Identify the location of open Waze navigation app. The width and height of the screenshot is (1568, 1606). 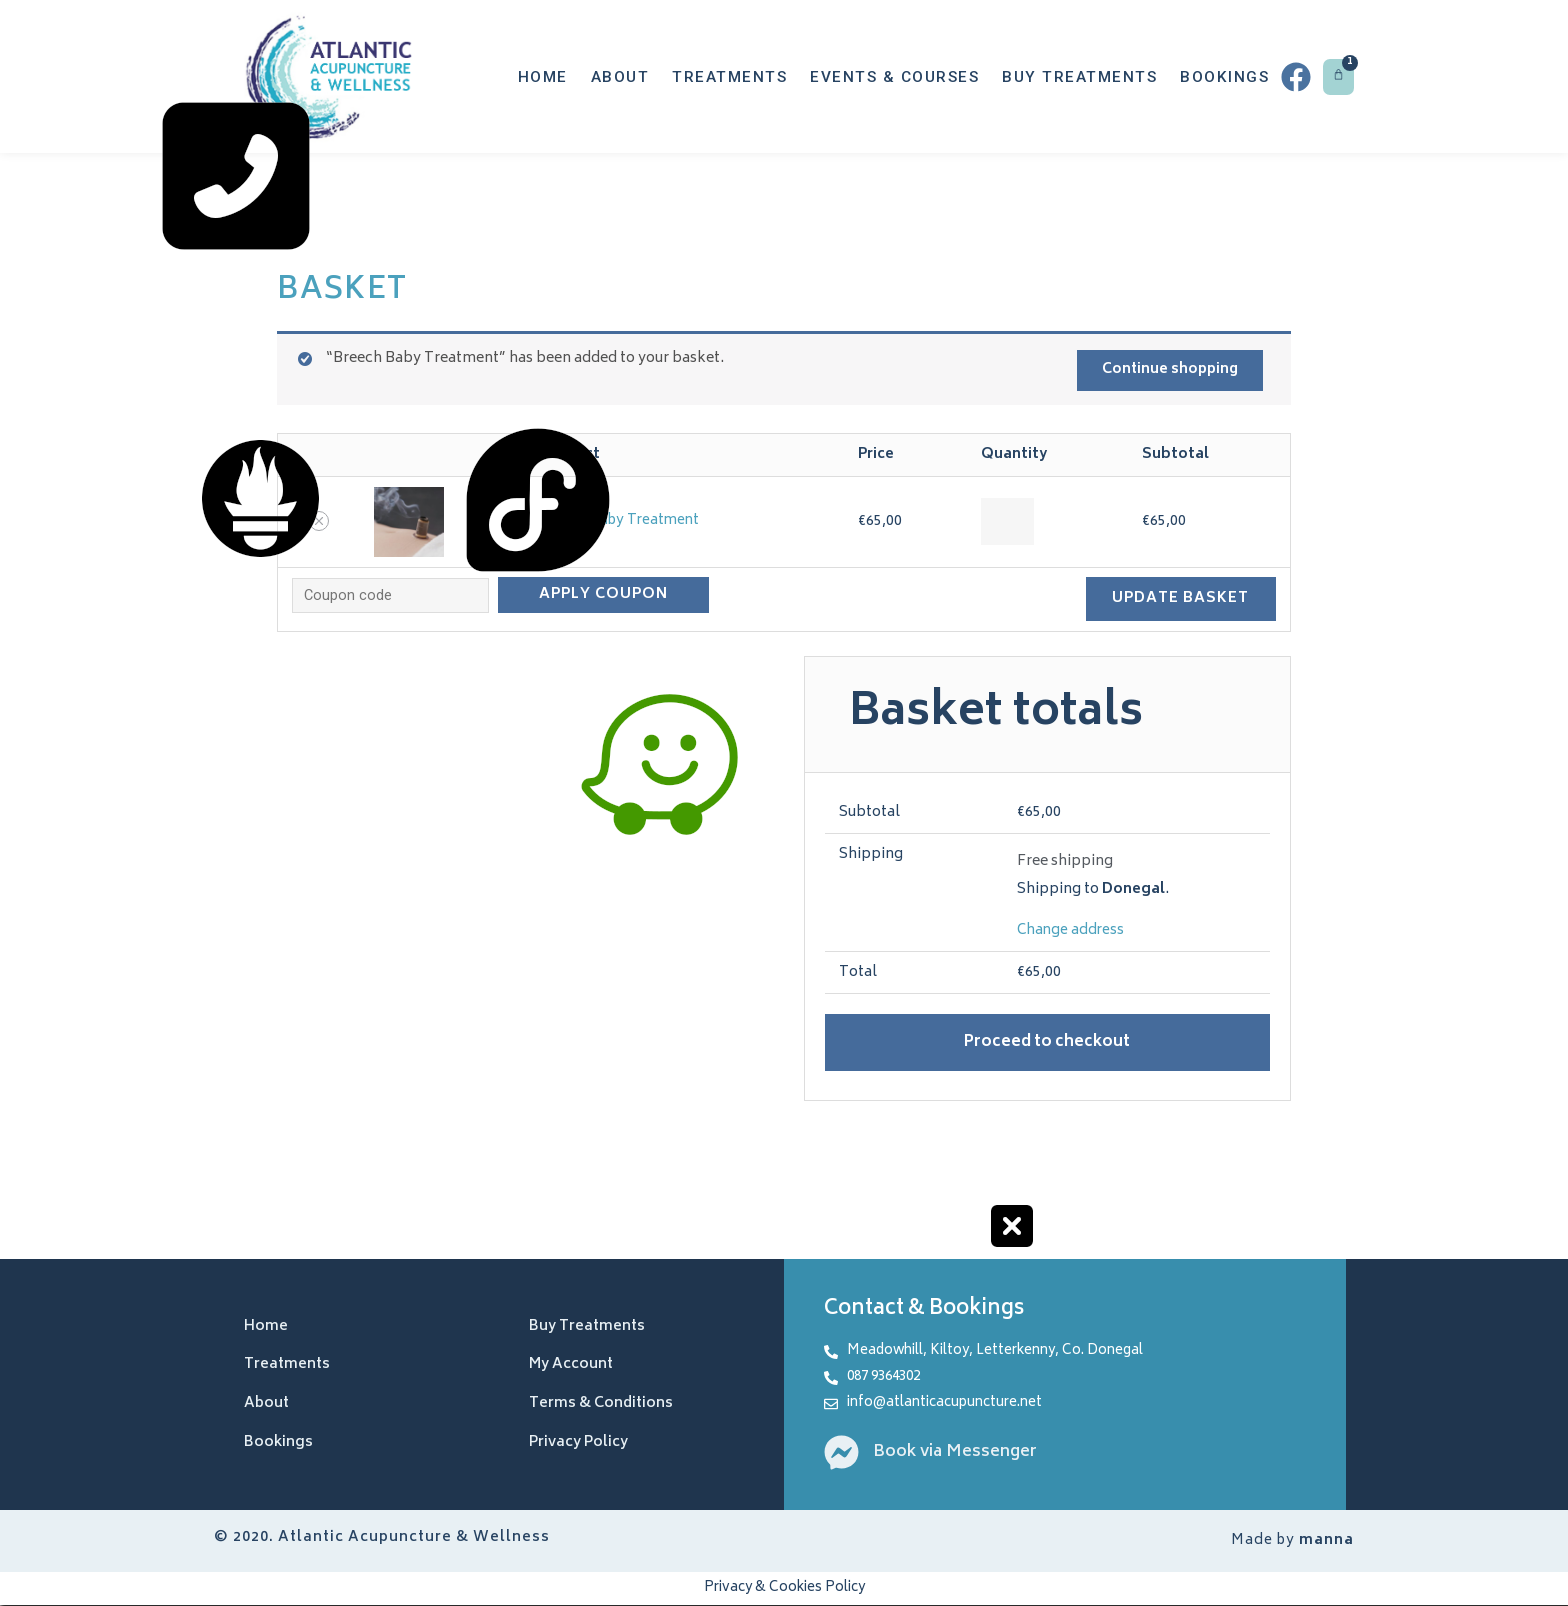
(659, 764).